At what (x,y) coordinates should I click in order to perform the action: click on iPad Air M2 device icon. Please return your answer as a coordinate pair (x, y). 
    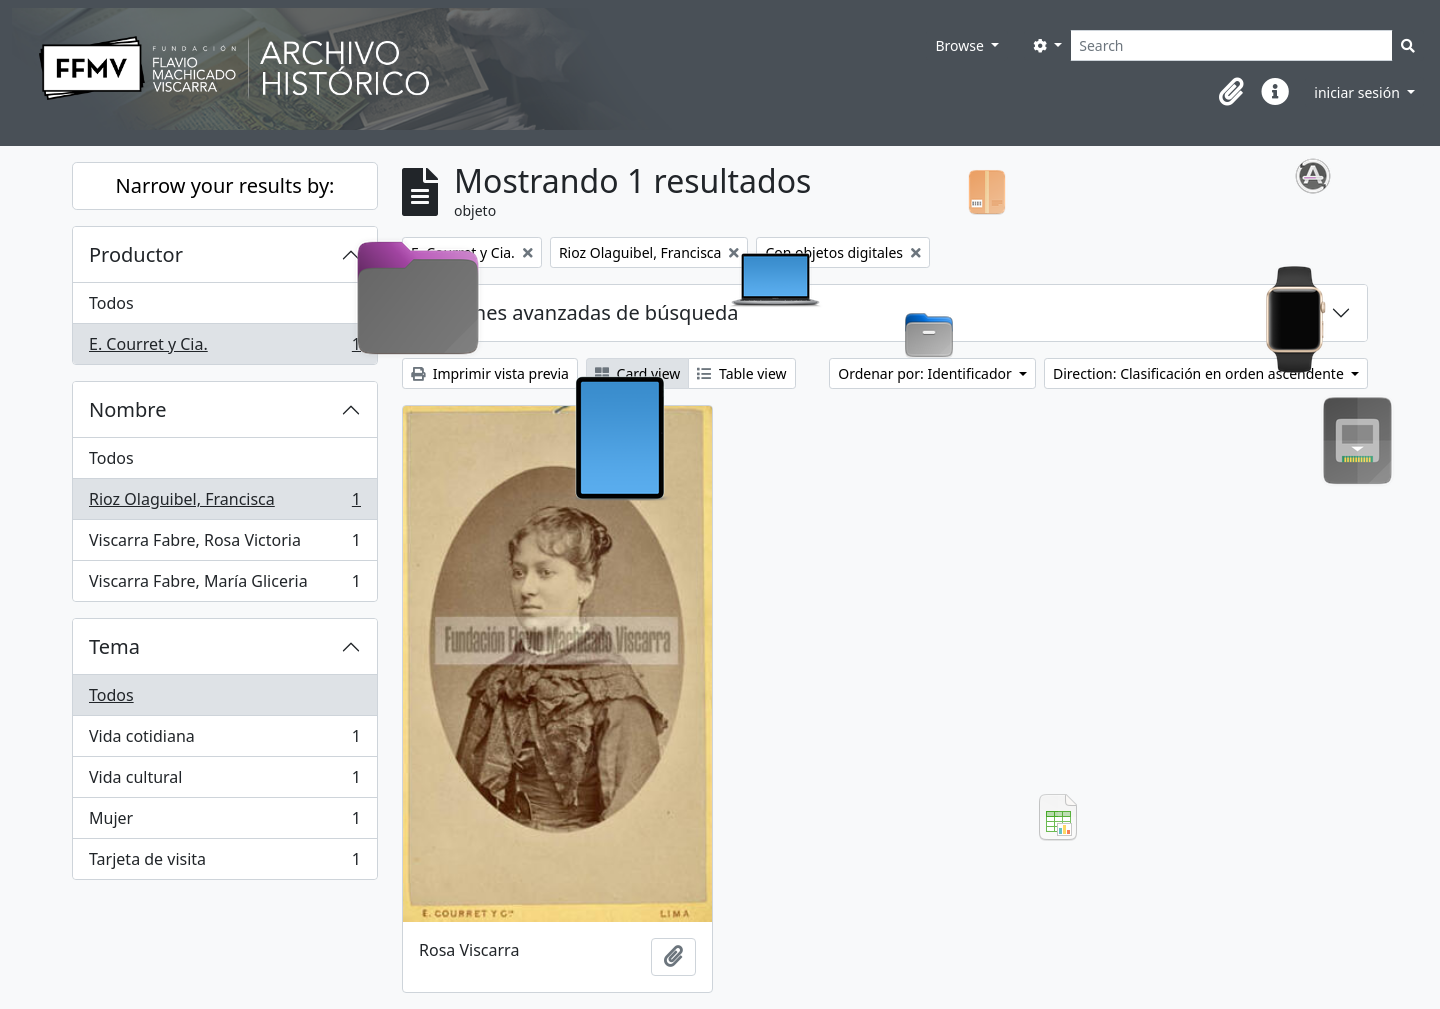
    Looking at the image, I should click on (620, 439).